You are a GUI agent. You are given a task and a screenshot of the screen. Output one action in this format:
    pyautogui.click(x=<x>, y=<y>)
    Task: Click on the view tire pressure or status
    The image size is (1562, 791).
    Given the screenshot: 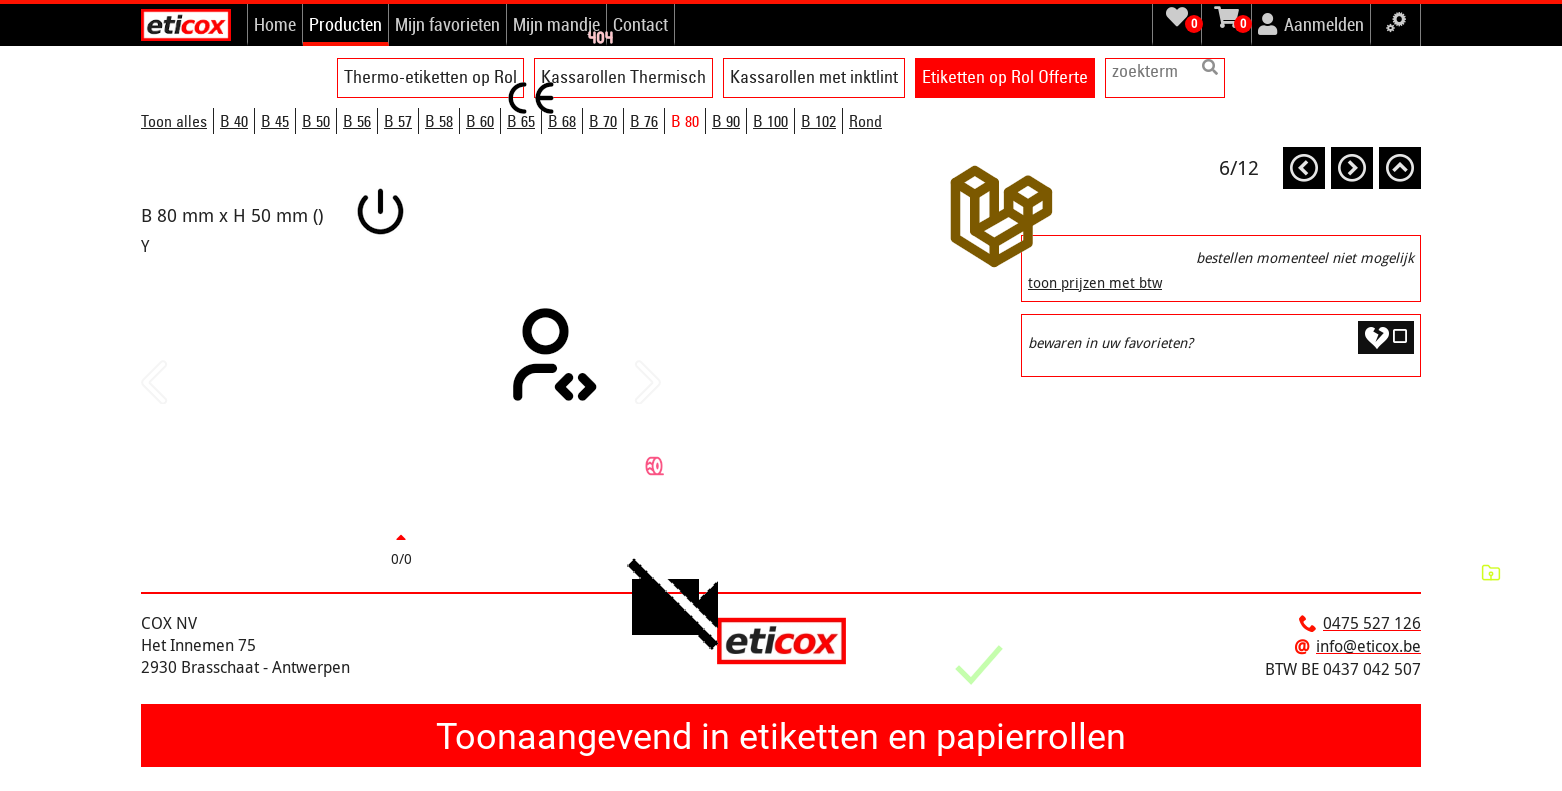 What is the action you would take?
    pyautogui.click(x=654, y=466)
    